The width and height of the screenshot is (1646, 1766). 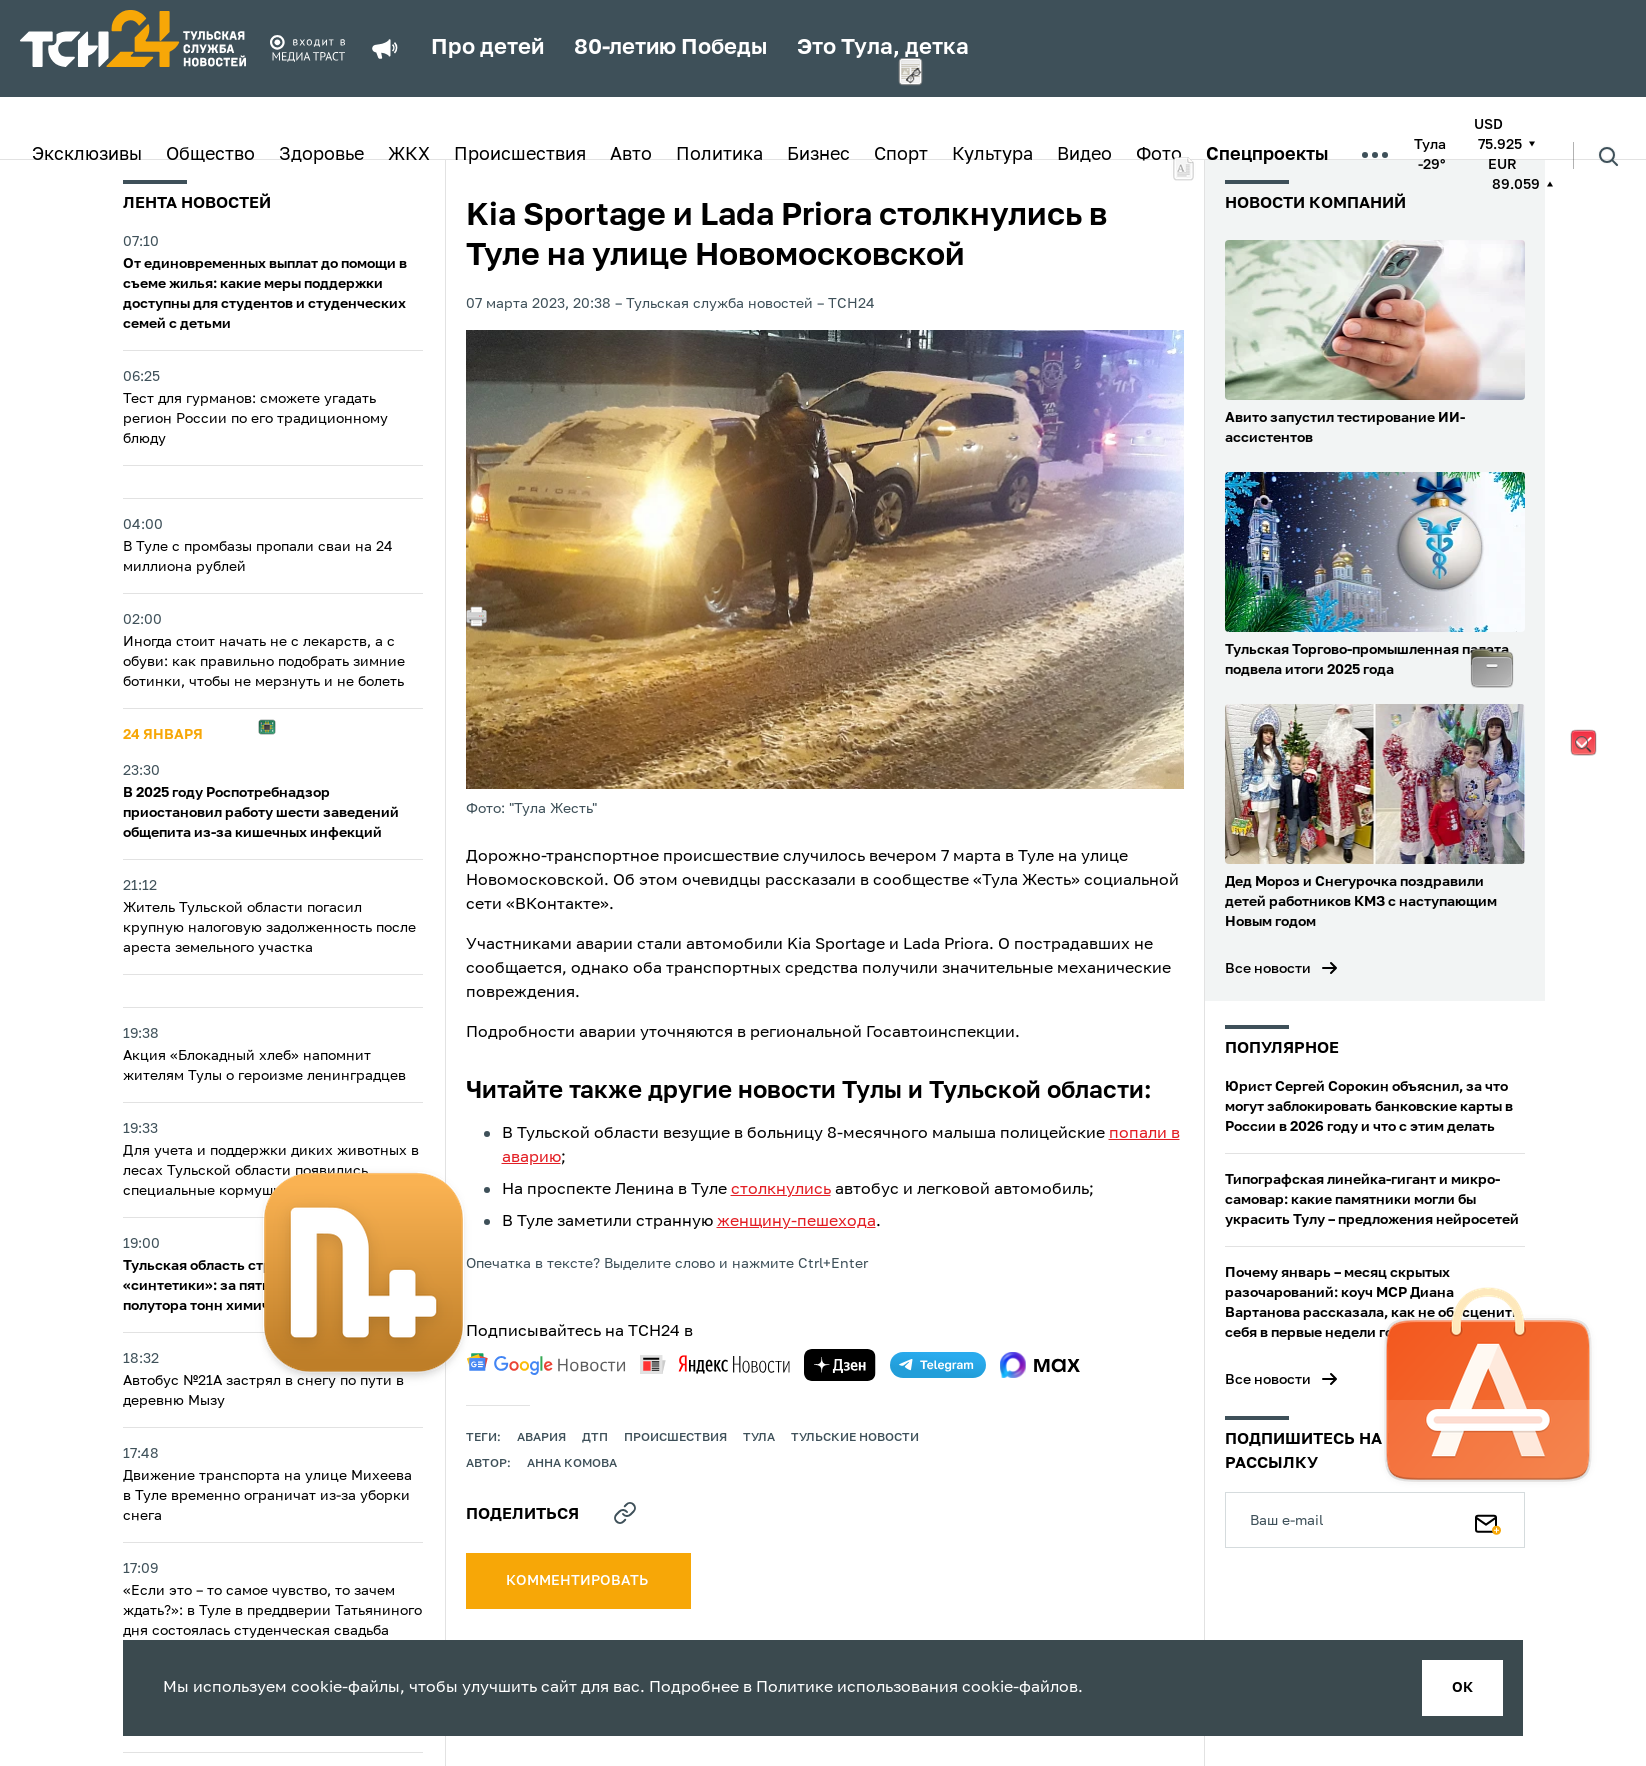 What do you see at coordinates (1183, 168) in the screenshot?
I see `open a rich text format document` at bounding box center [1183, 168].